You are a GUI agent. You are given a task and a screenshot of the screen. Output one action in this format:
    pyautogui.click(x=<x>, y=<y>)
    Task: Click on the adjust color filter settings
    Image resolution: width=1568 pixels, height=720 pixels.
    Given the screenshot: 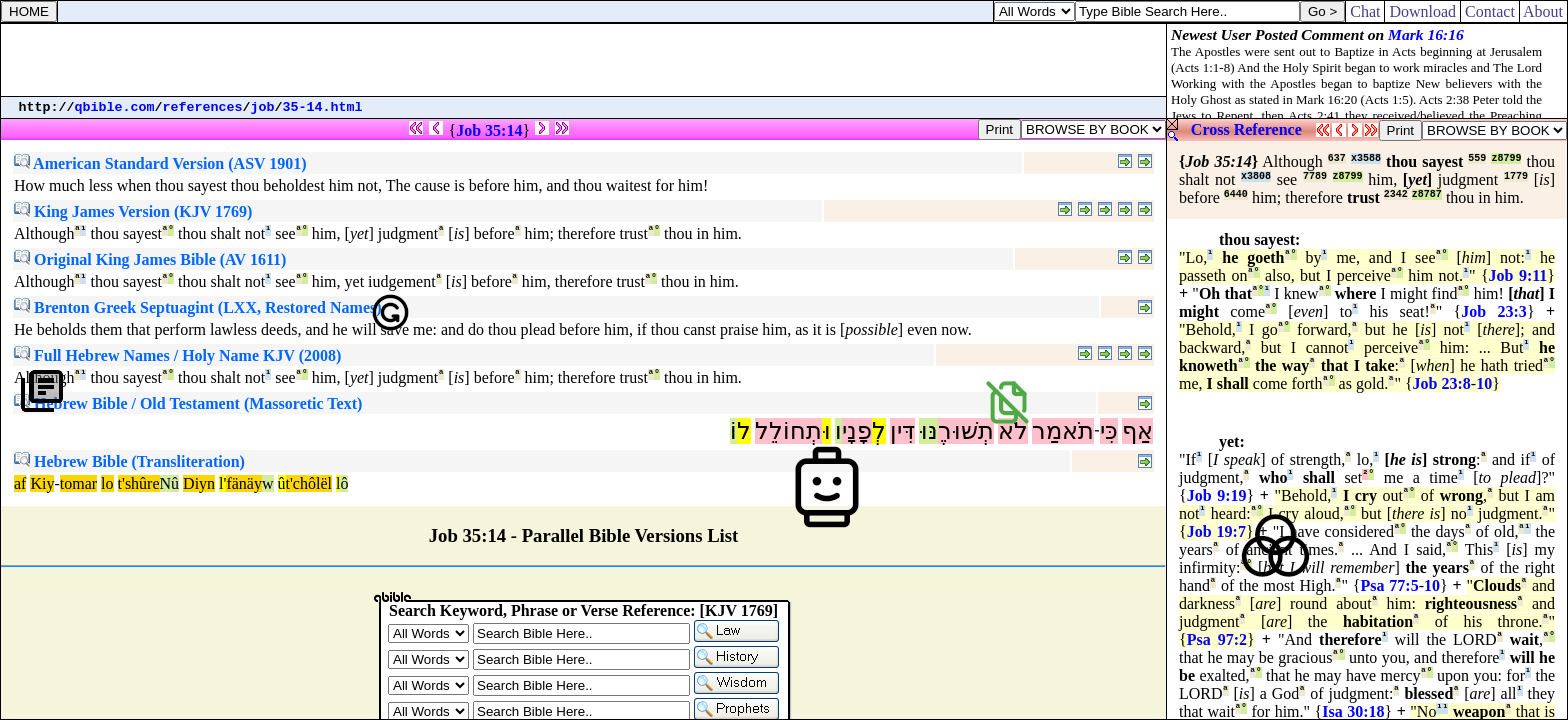 What is the action you would take?
    pyautogui.click(x=1275, y=545)
    